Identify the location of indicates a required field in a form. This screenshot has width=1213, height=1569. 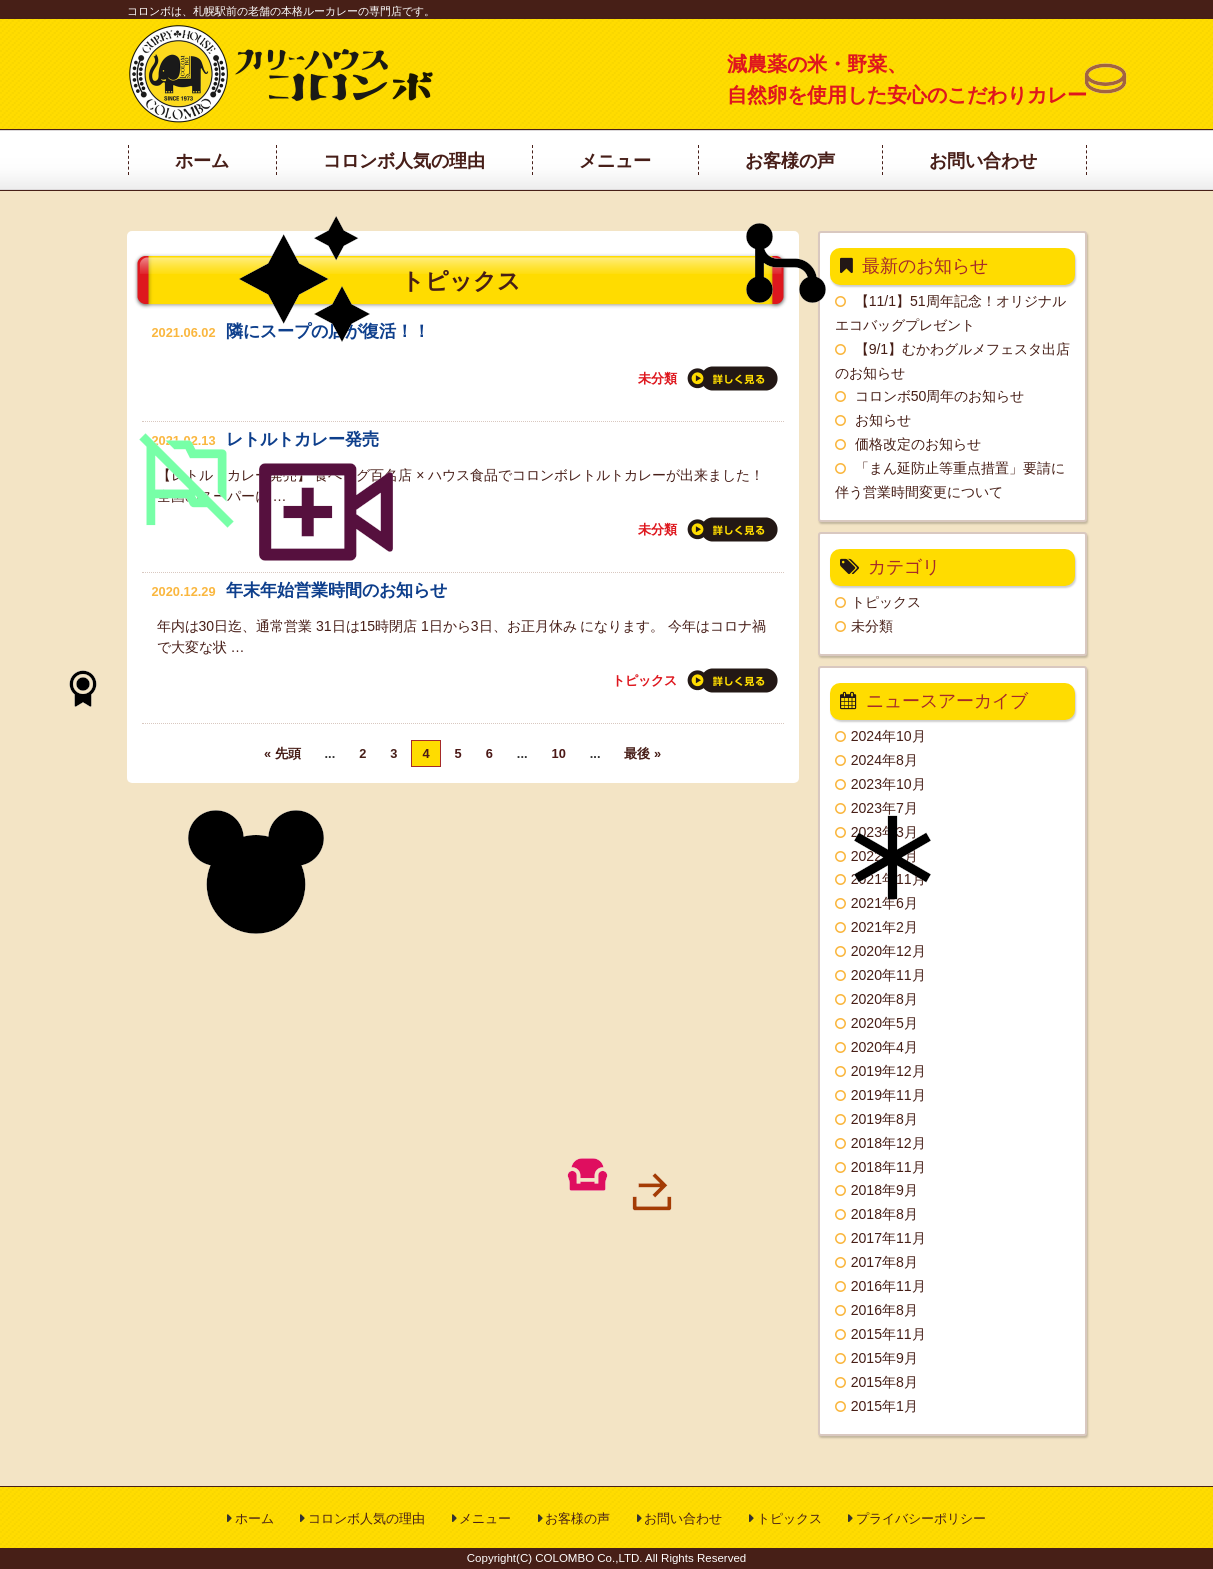
(892, 857).